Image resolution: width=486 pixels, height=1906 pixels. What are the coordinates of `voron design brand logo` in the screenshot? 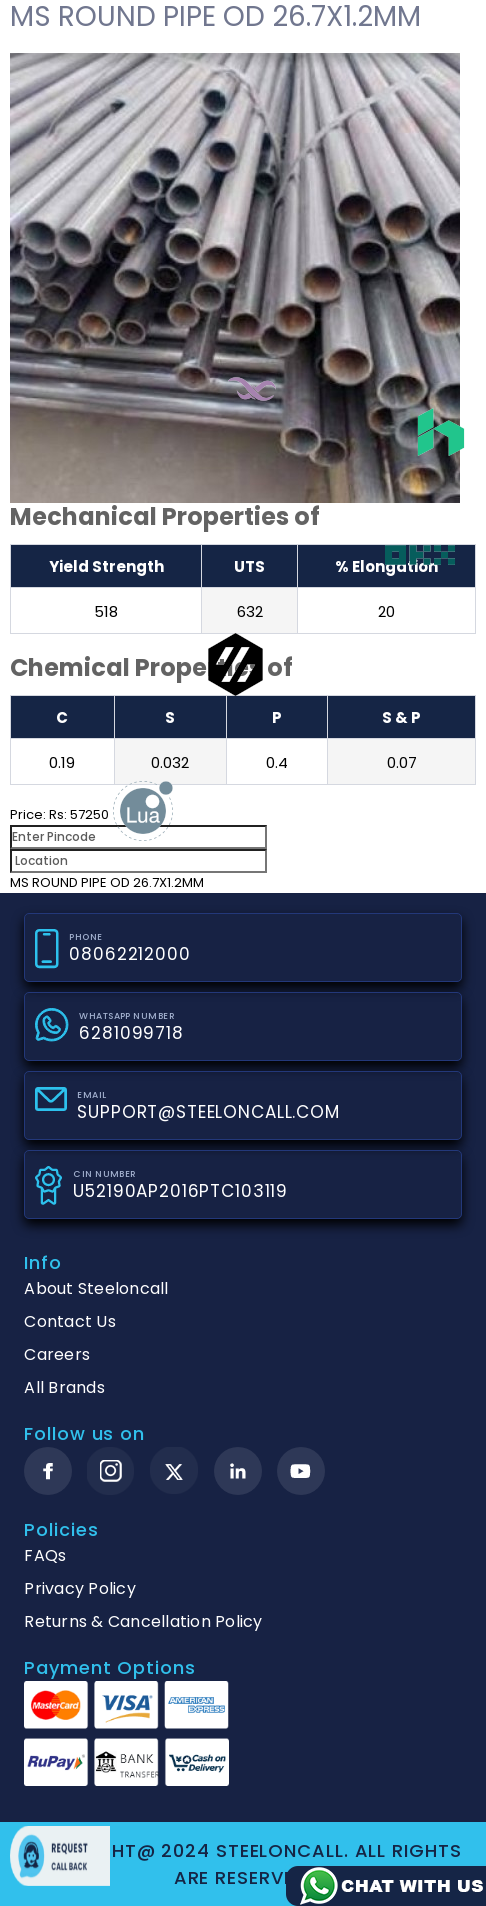 It's located at (235, 664).